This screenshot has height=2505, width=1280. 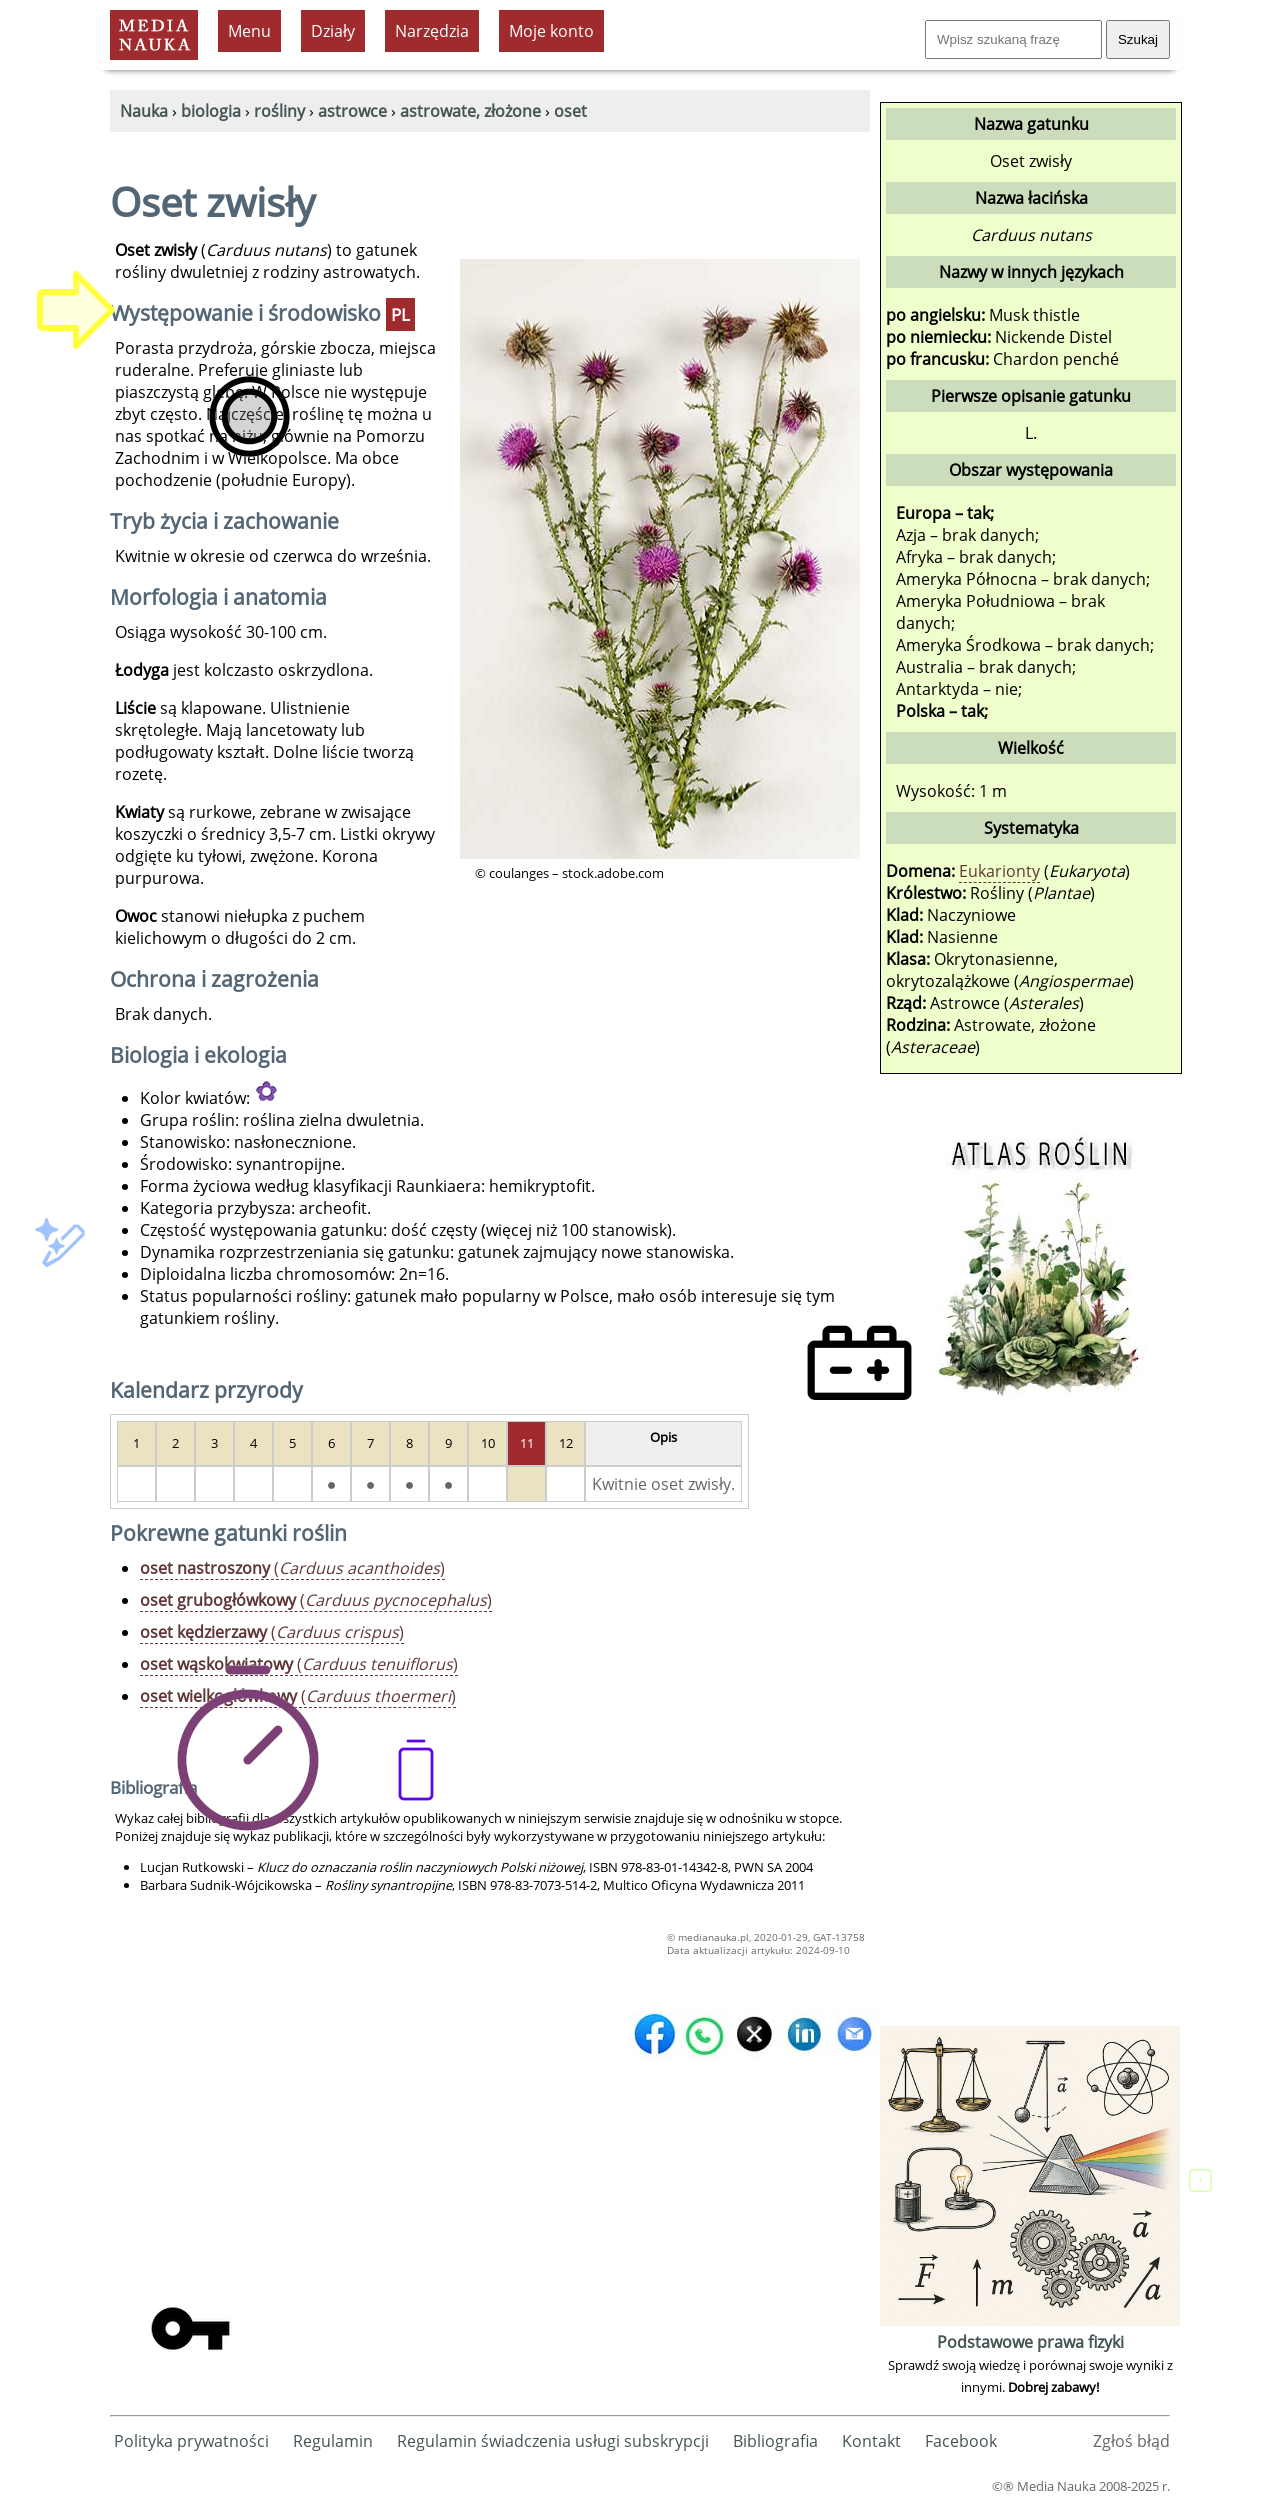 I want to click on indicates battery is empty or critically low, so click(x=416, y=1771).